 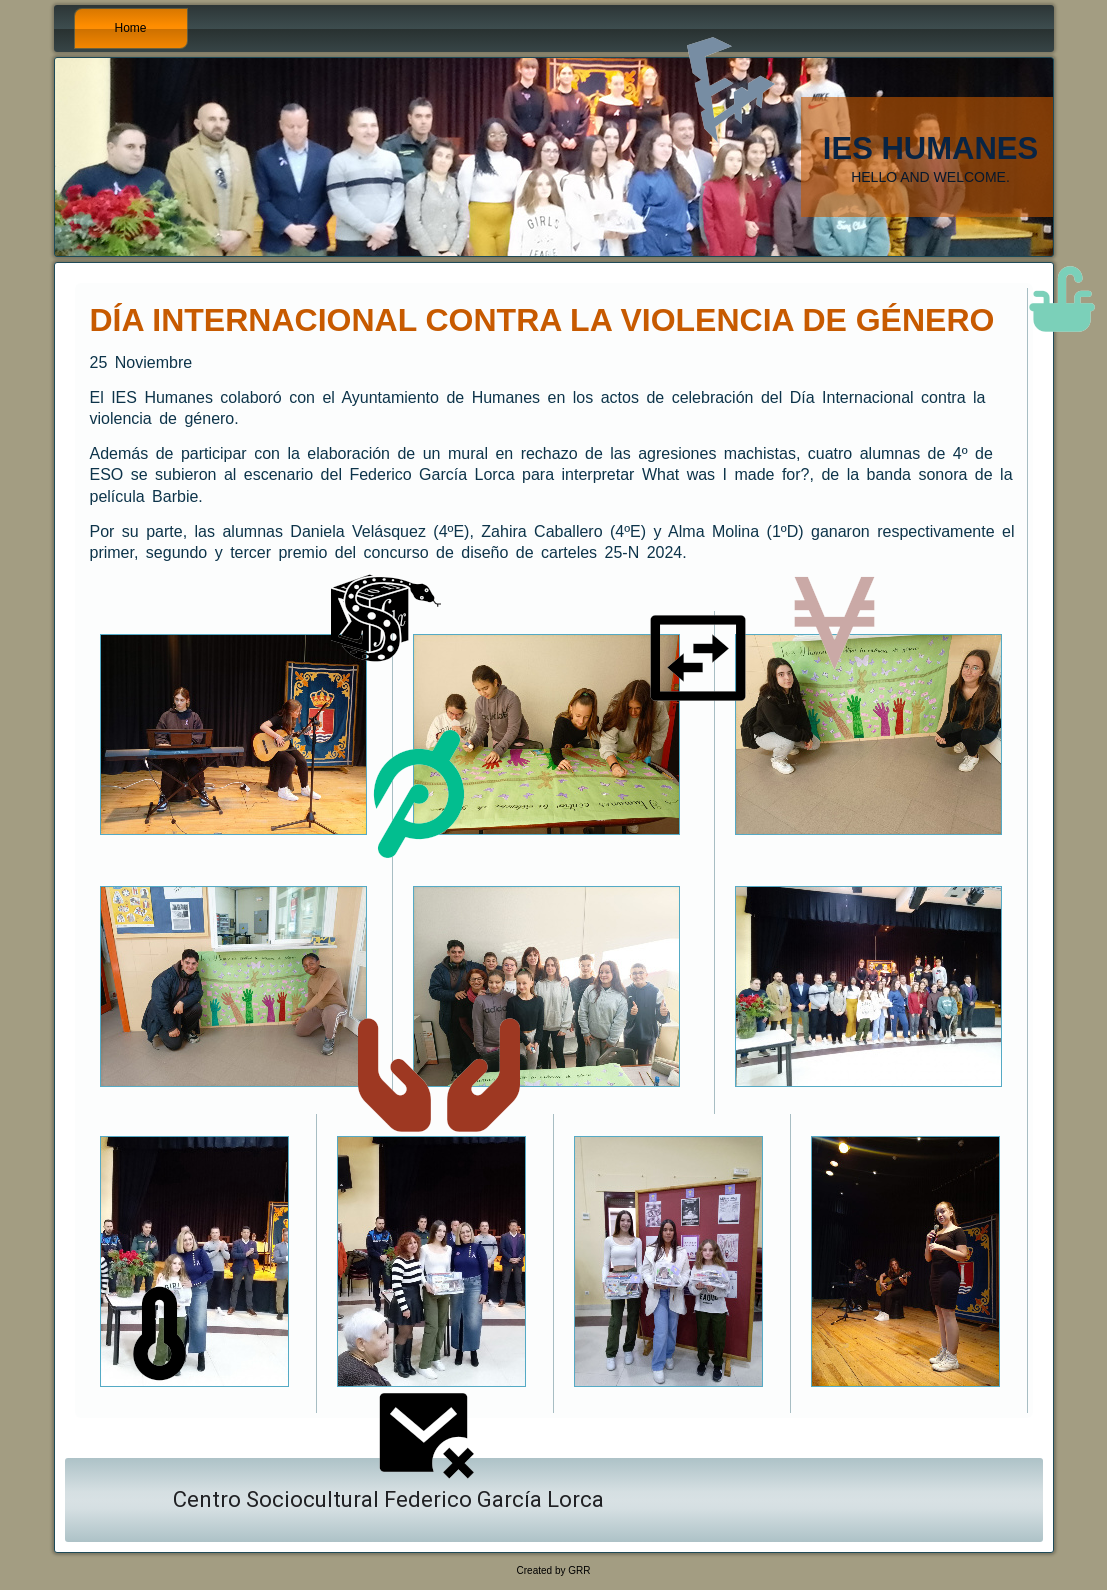 I want to click on delete an email message, so click(x=423, y=1432).